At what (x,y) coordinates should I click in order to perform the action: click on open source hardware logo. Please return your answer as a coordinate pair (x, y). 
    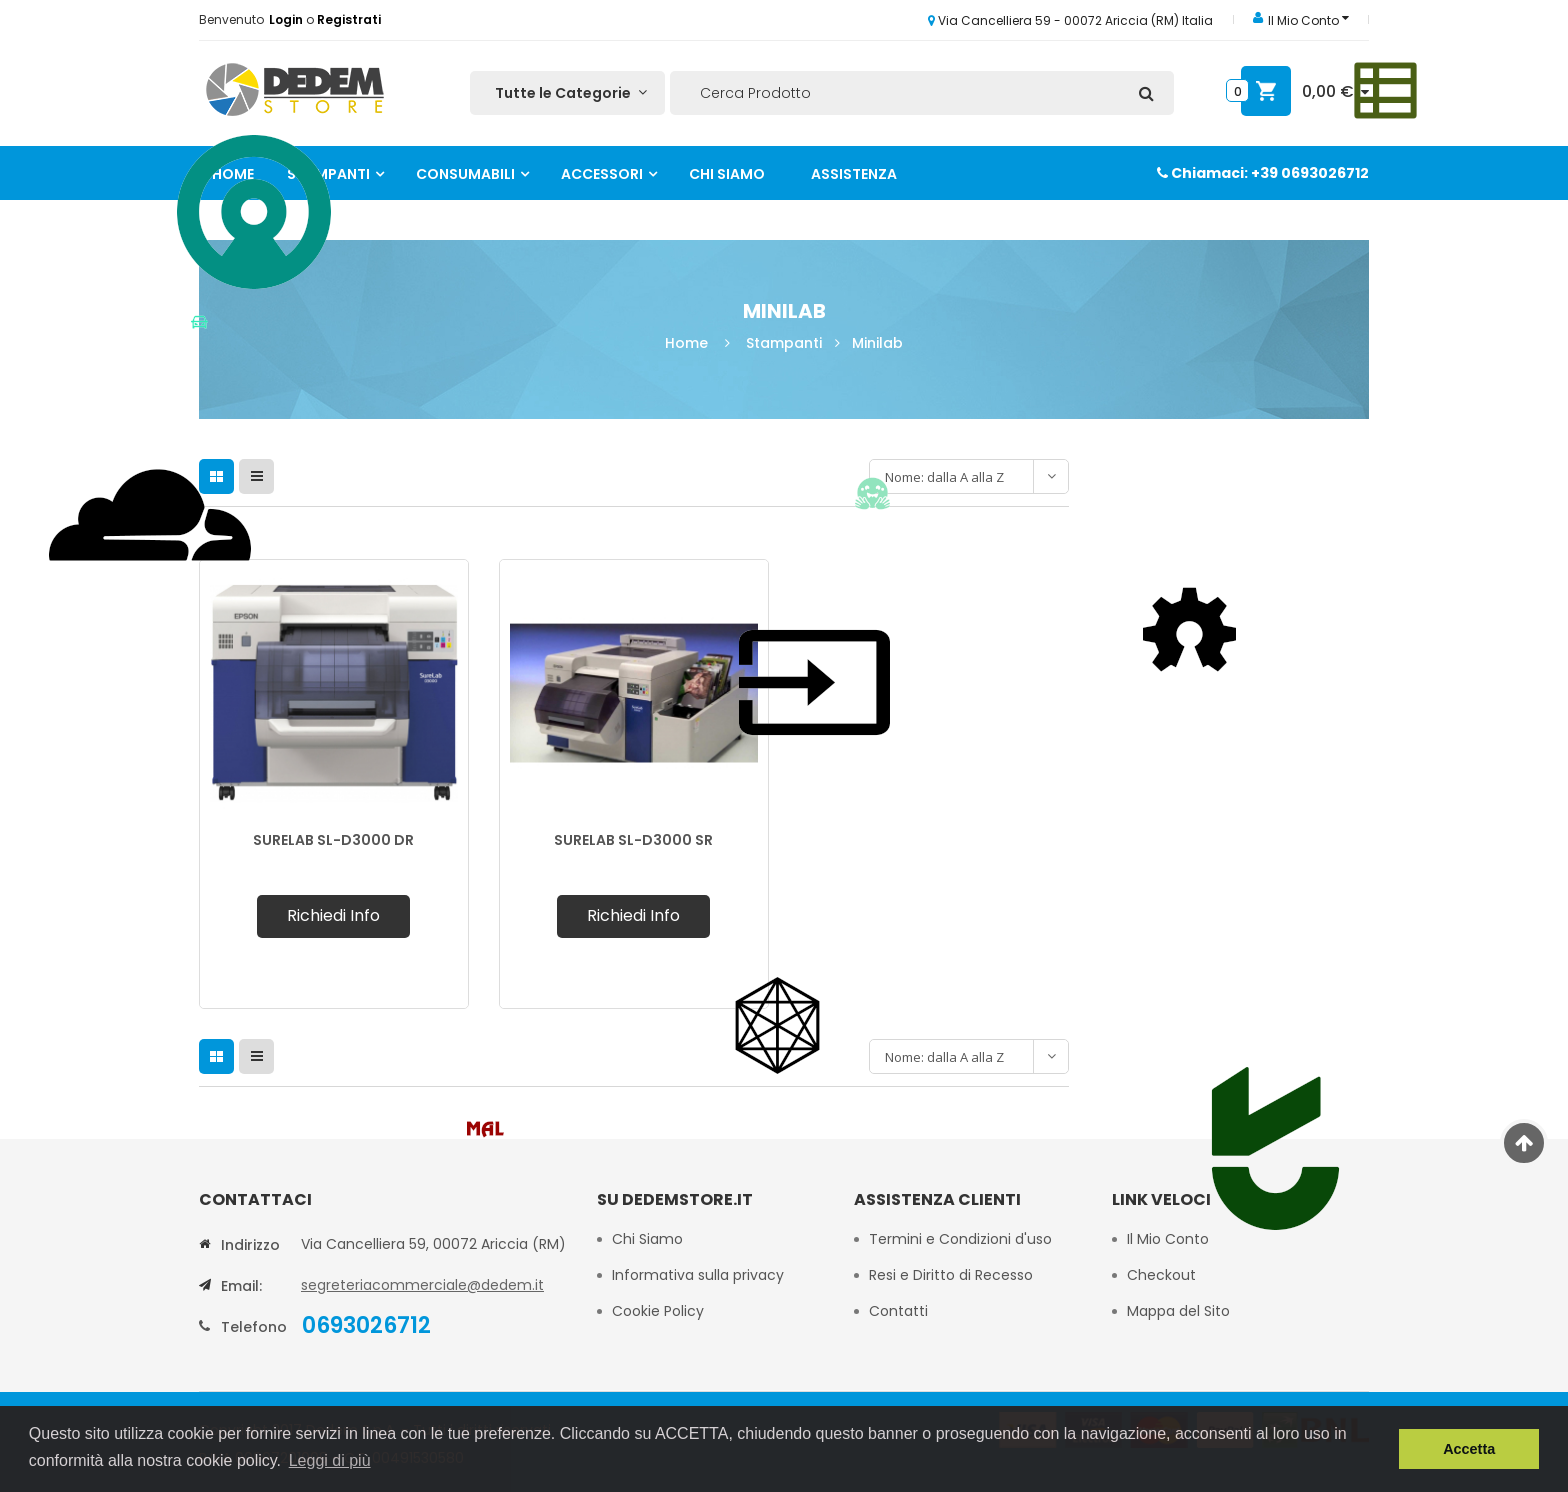
    Looking at the image, I should click on (1189, 629).